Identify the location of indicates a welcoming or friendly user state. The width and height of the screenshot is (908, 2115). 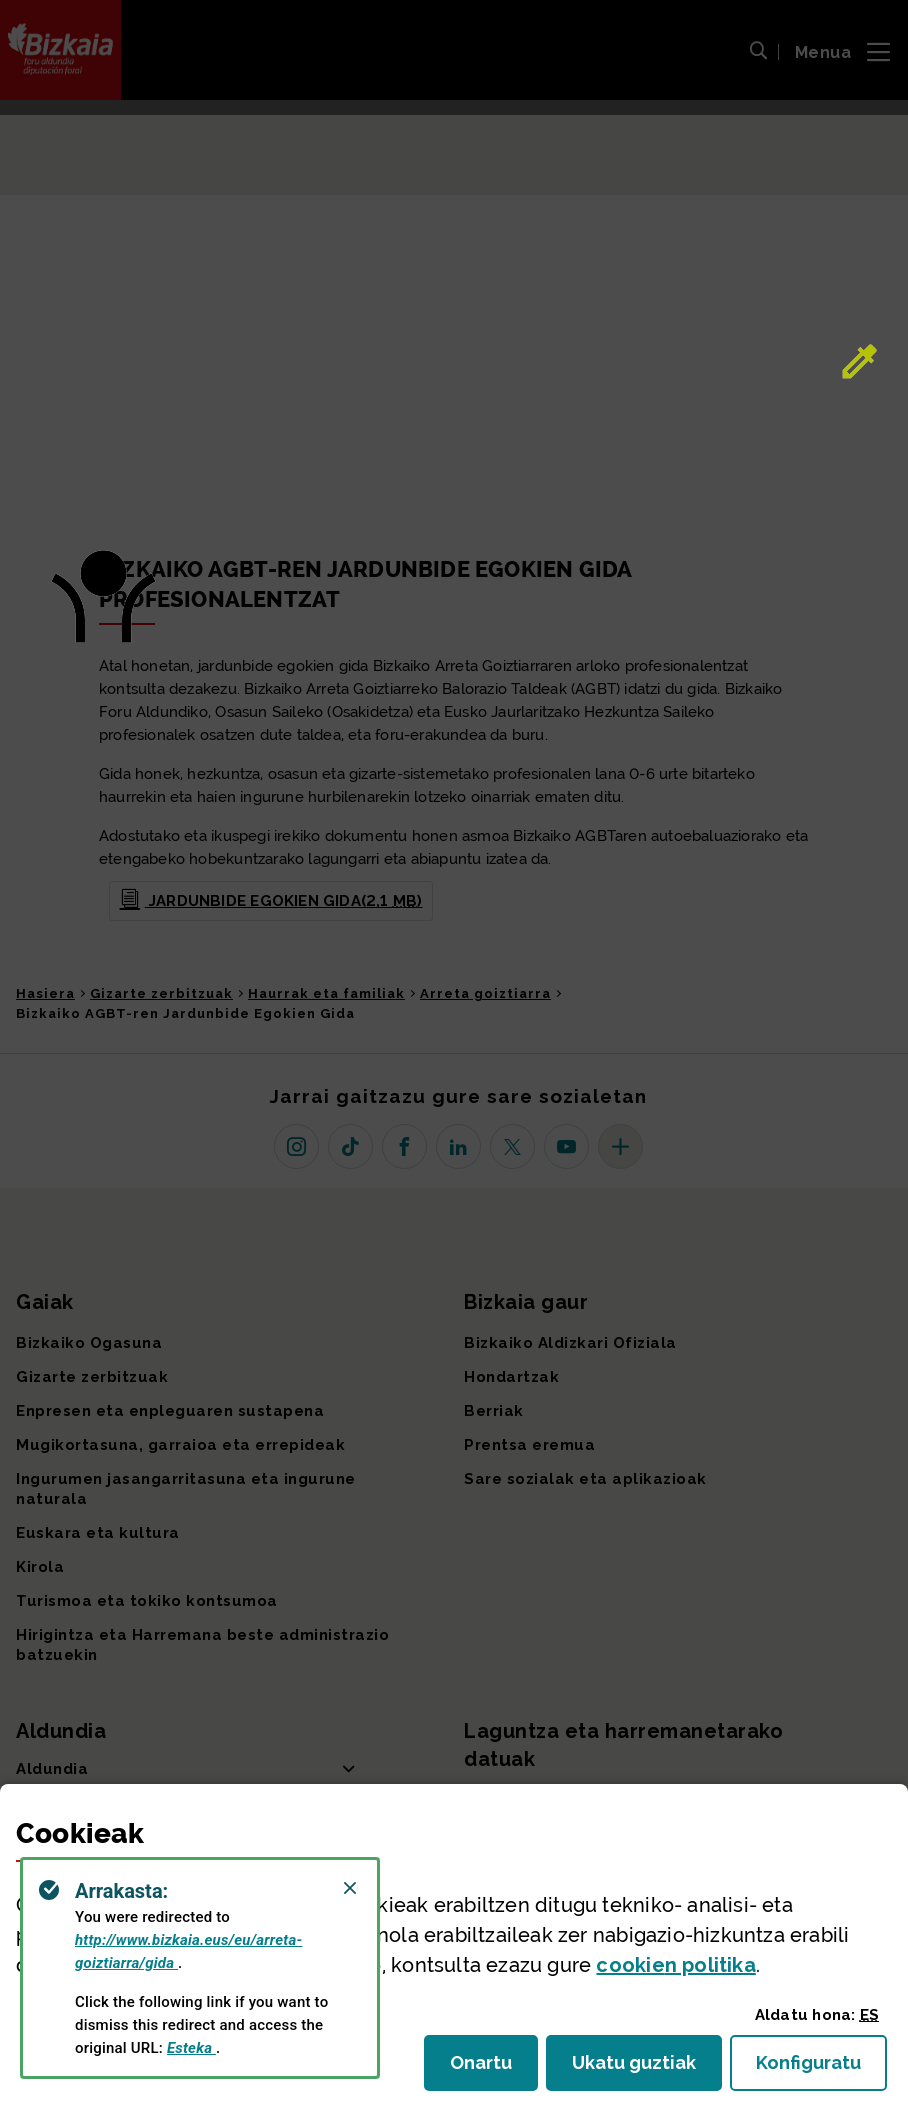
(103, 596).